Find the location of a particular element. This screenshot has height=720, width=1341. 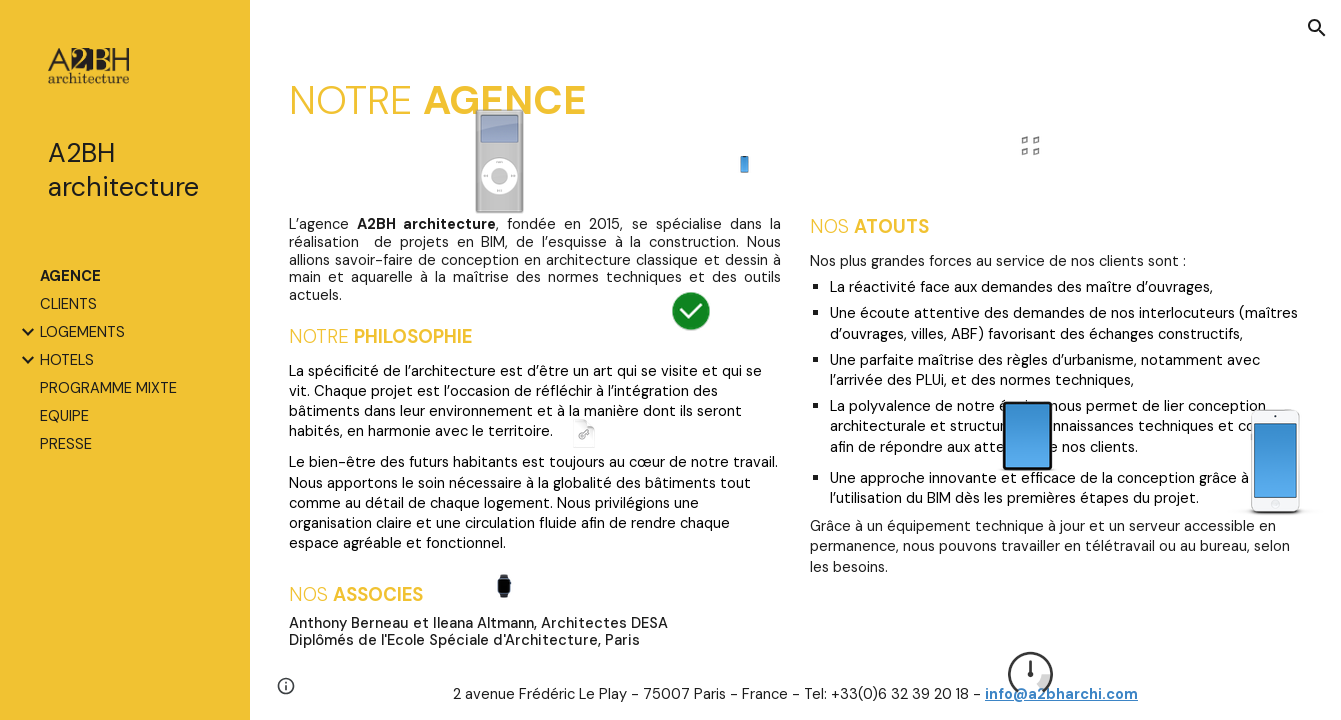

enable grid arrangement for desktop items is located at coordinates (1030, 146).